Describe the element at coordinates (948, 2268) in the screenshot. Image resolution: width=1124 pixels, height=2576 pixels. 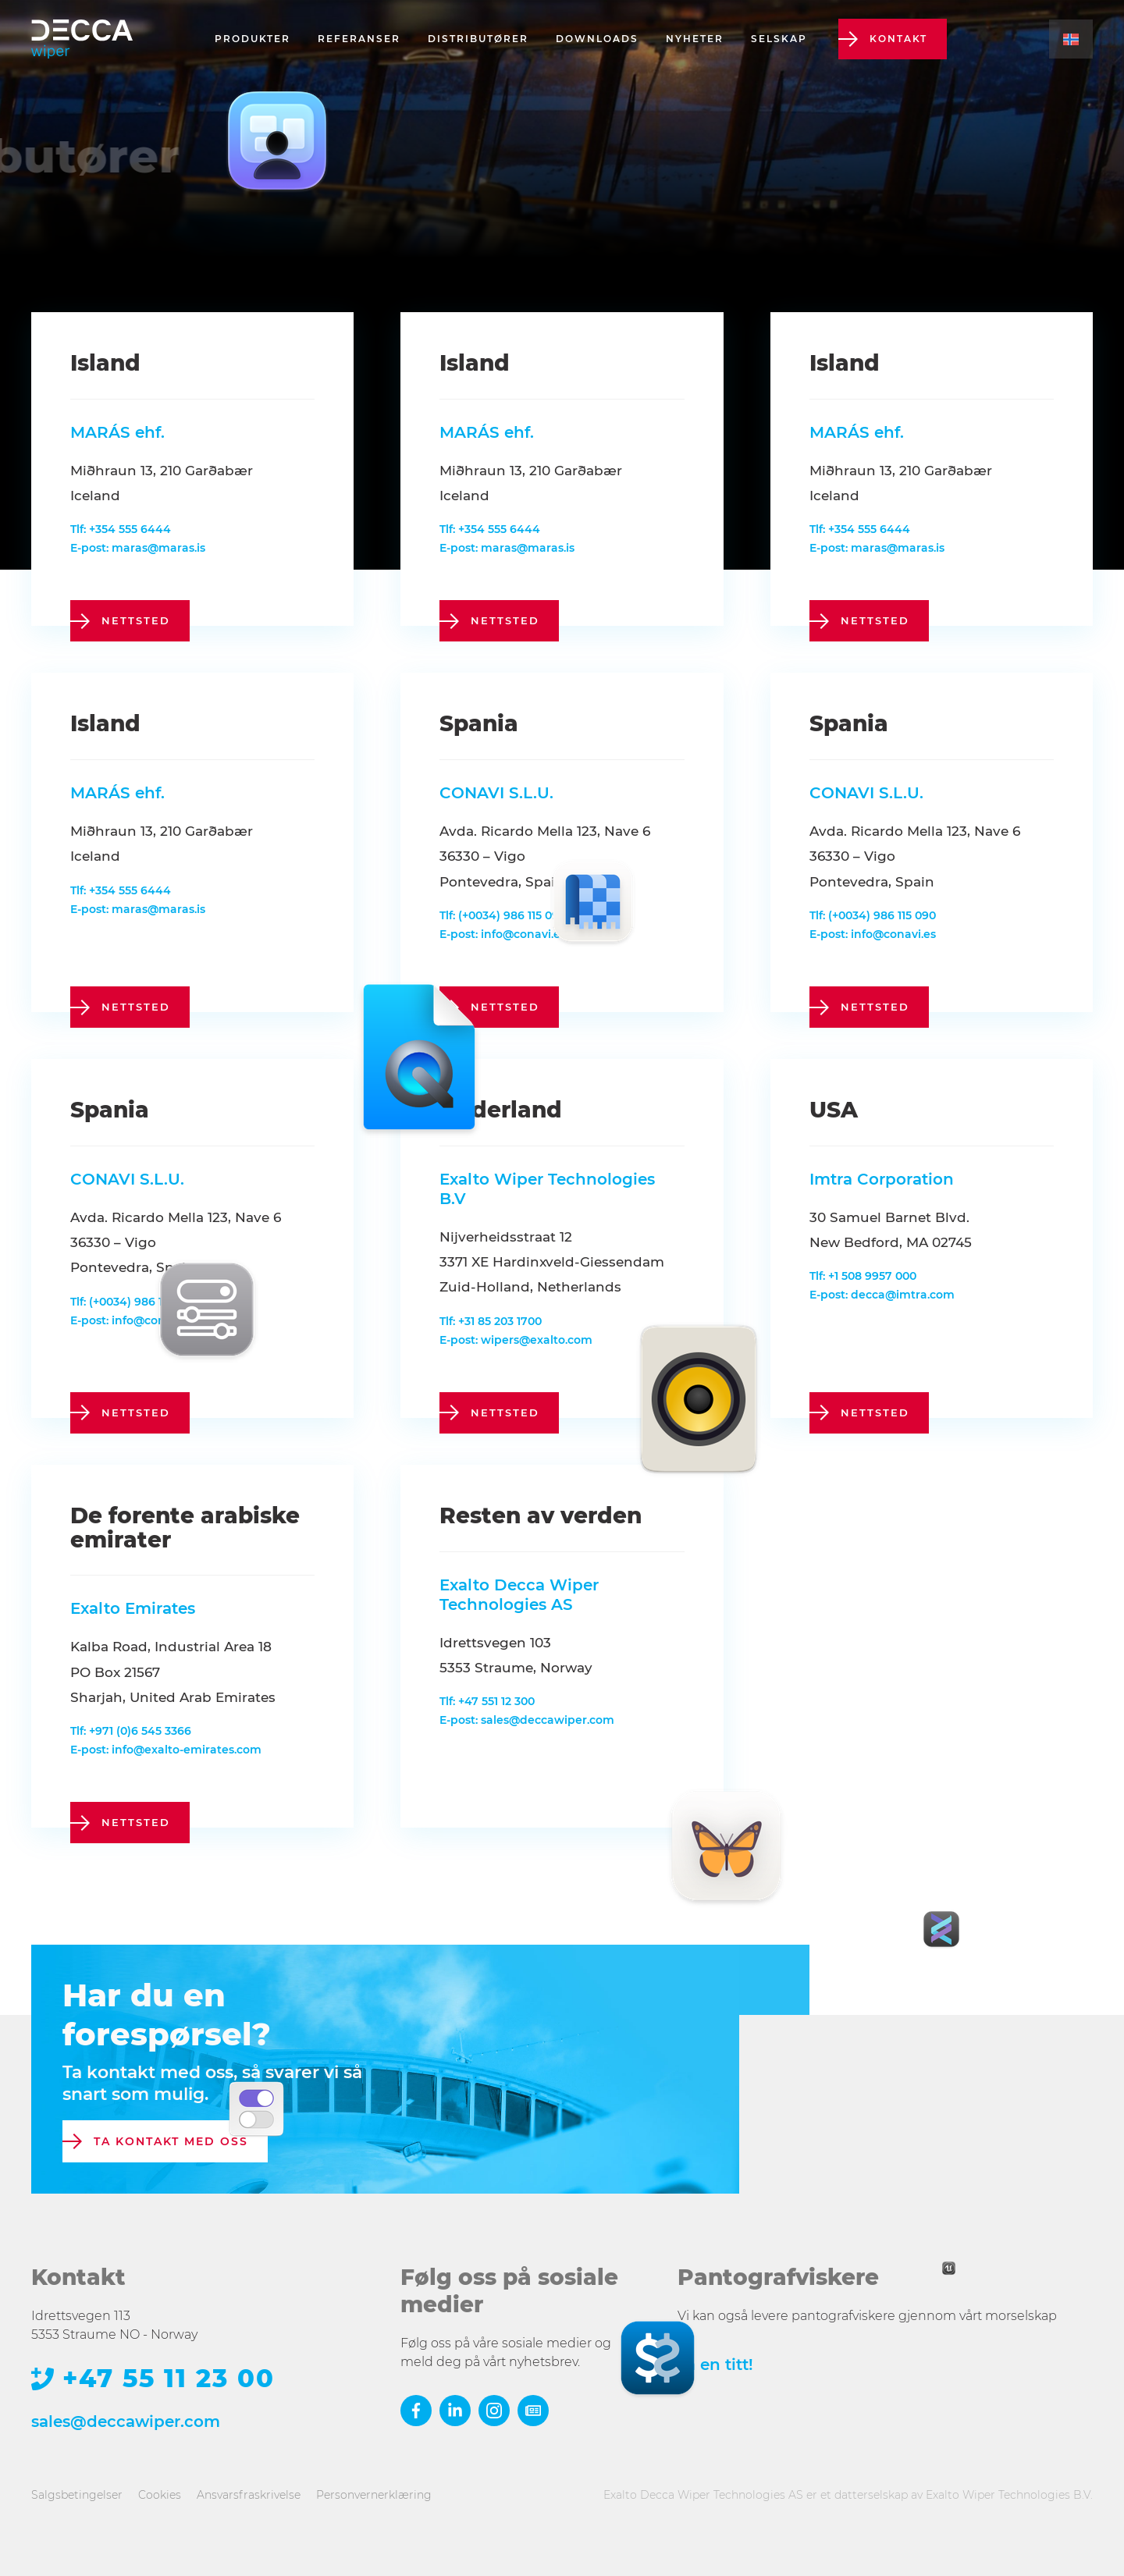
I see `open unreal editor application` at that location.